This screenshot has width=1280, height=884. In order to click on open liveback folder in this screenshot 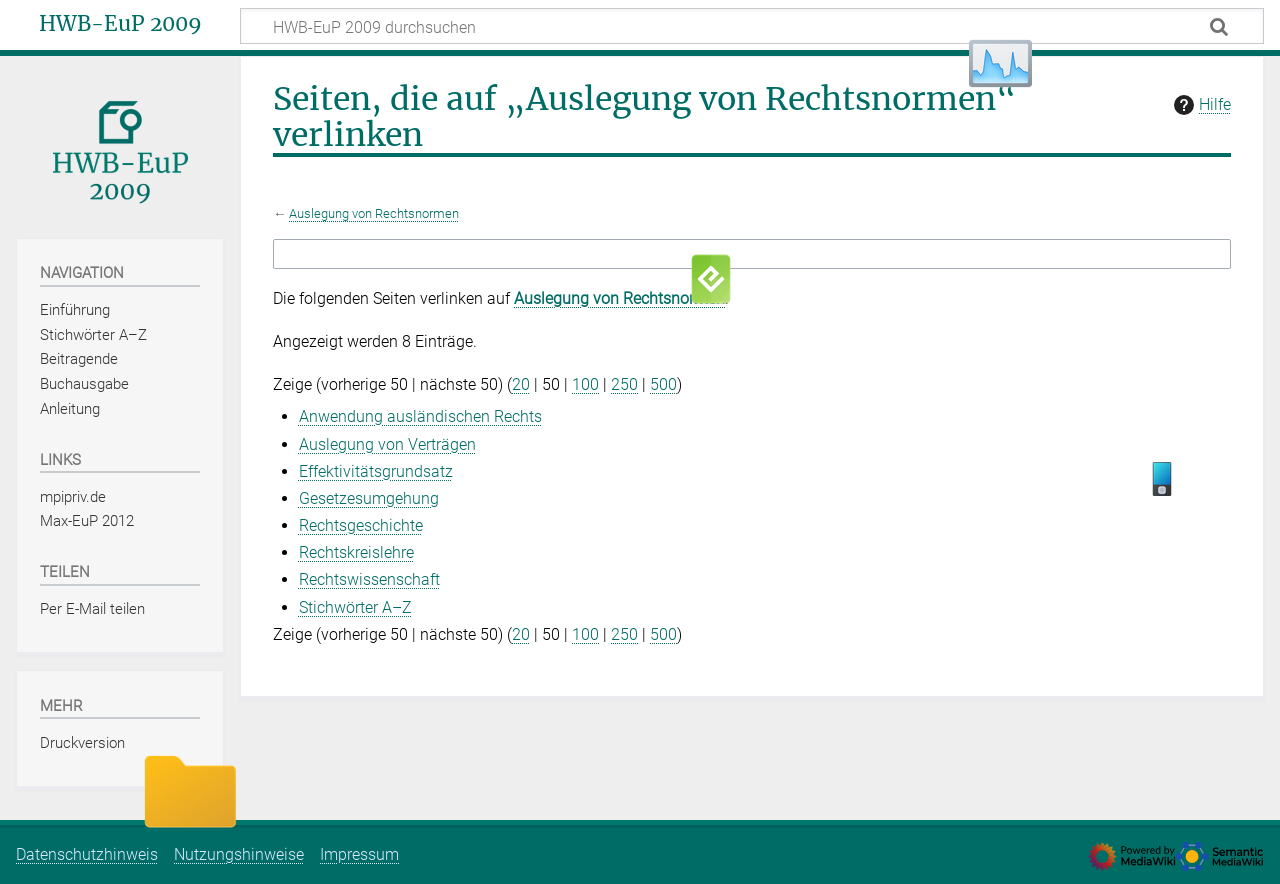, I will do `click(190, 794)`.